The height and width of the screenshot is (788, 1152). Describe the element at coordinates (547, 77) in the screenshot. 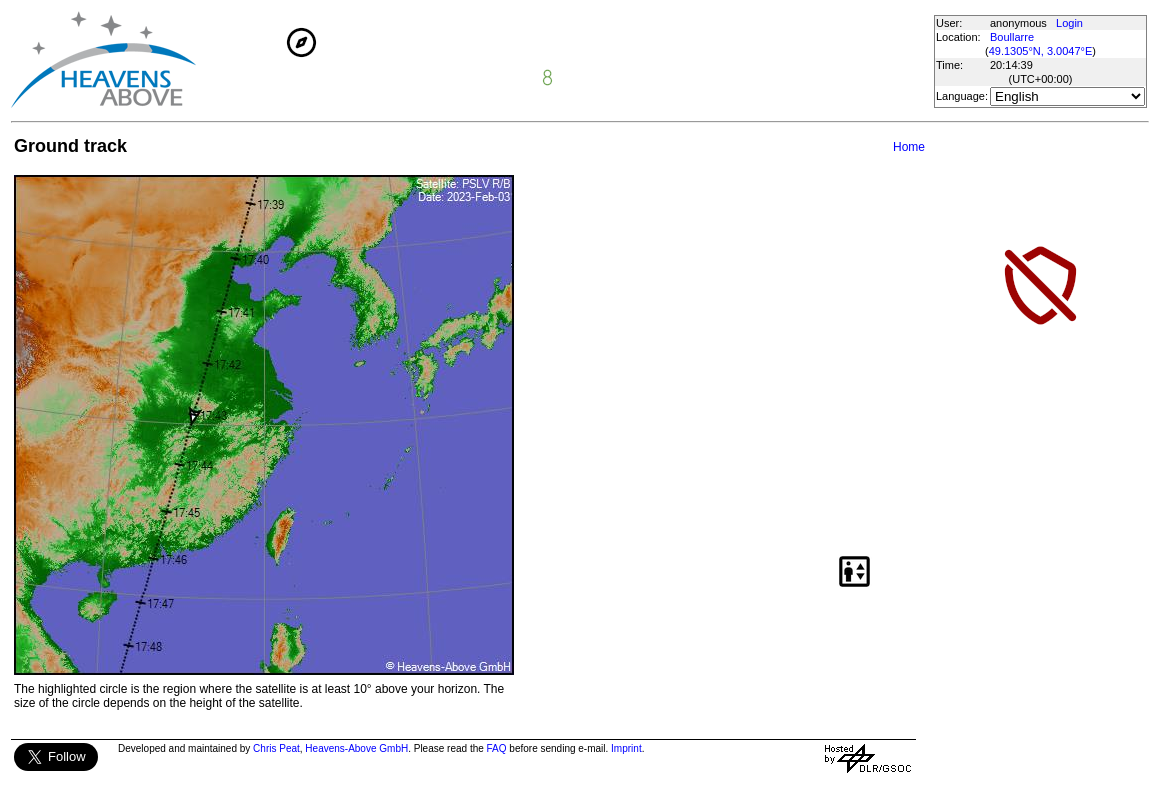

I see `indicates the number eight in a sequence or list` at that location.